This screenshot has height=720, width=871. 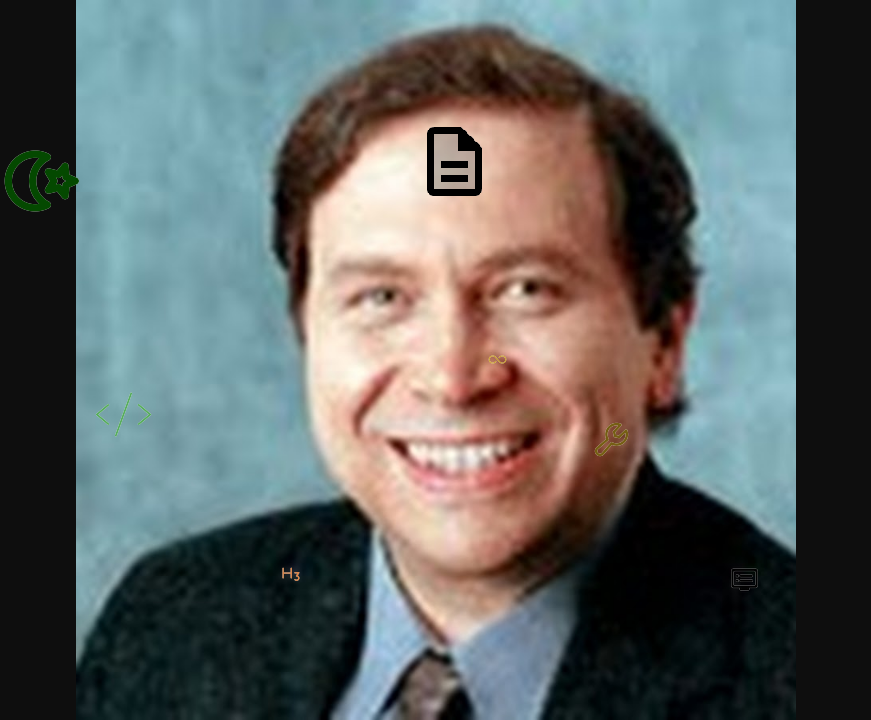 What do you see at coordinates (40, 181) in the screenshot?
I see `indicates Islamic religious content or settings` at bounding box center [40, 181].